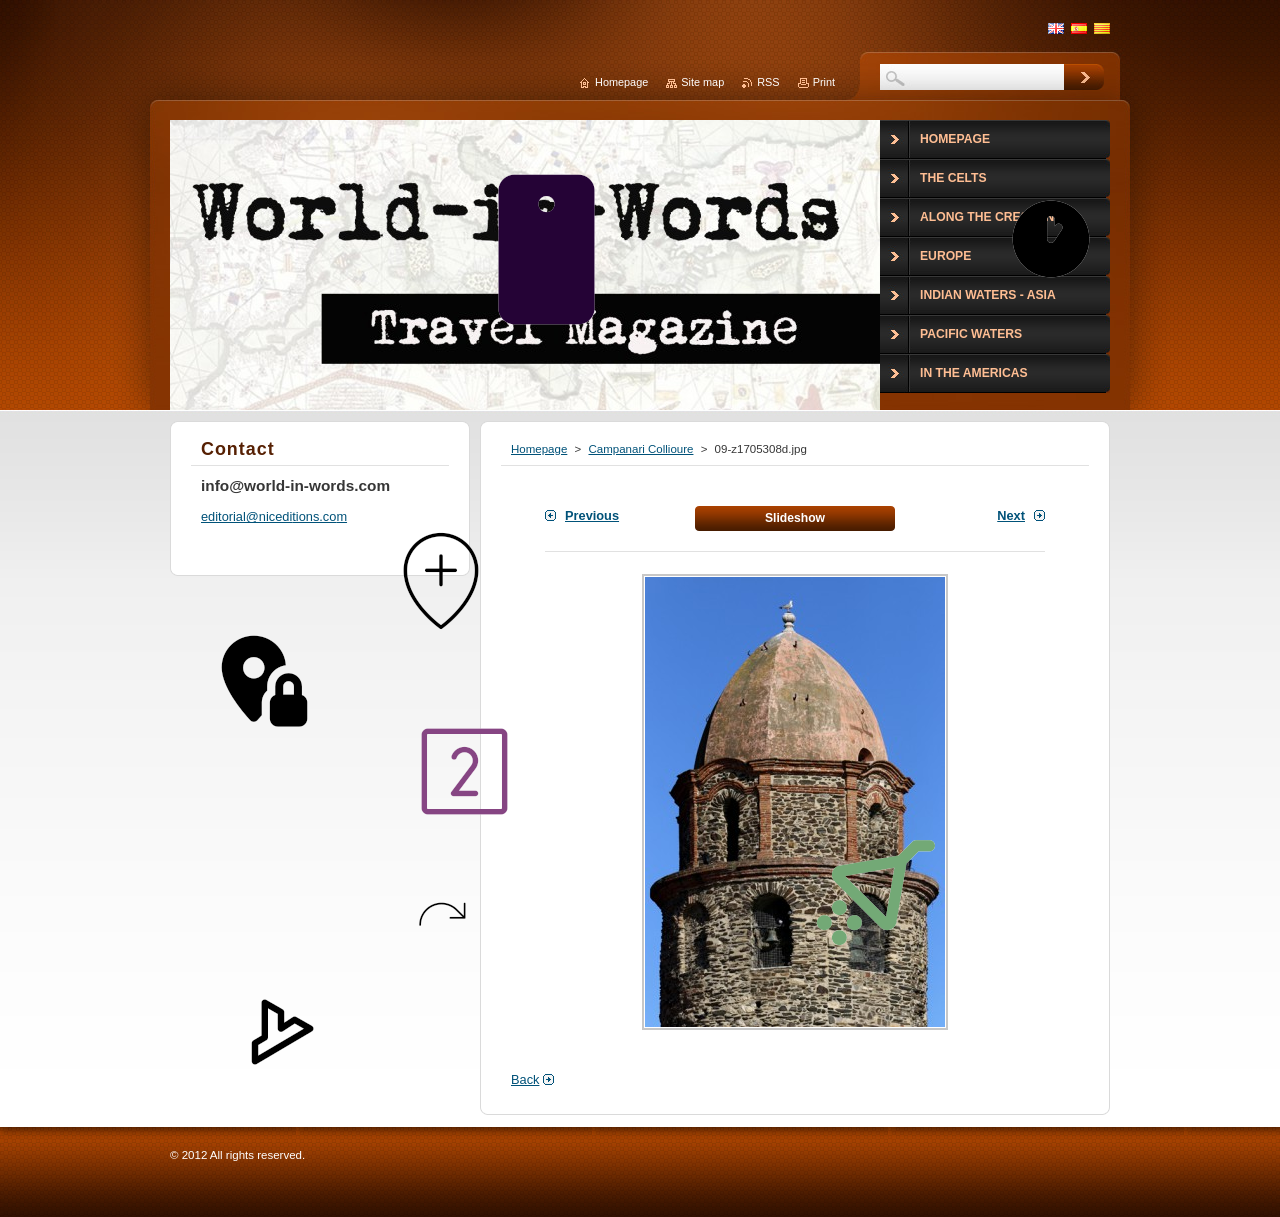  Describe the element at coordinates (546, 249) in the screenshot. I see `access device camera from mobile` at that location.